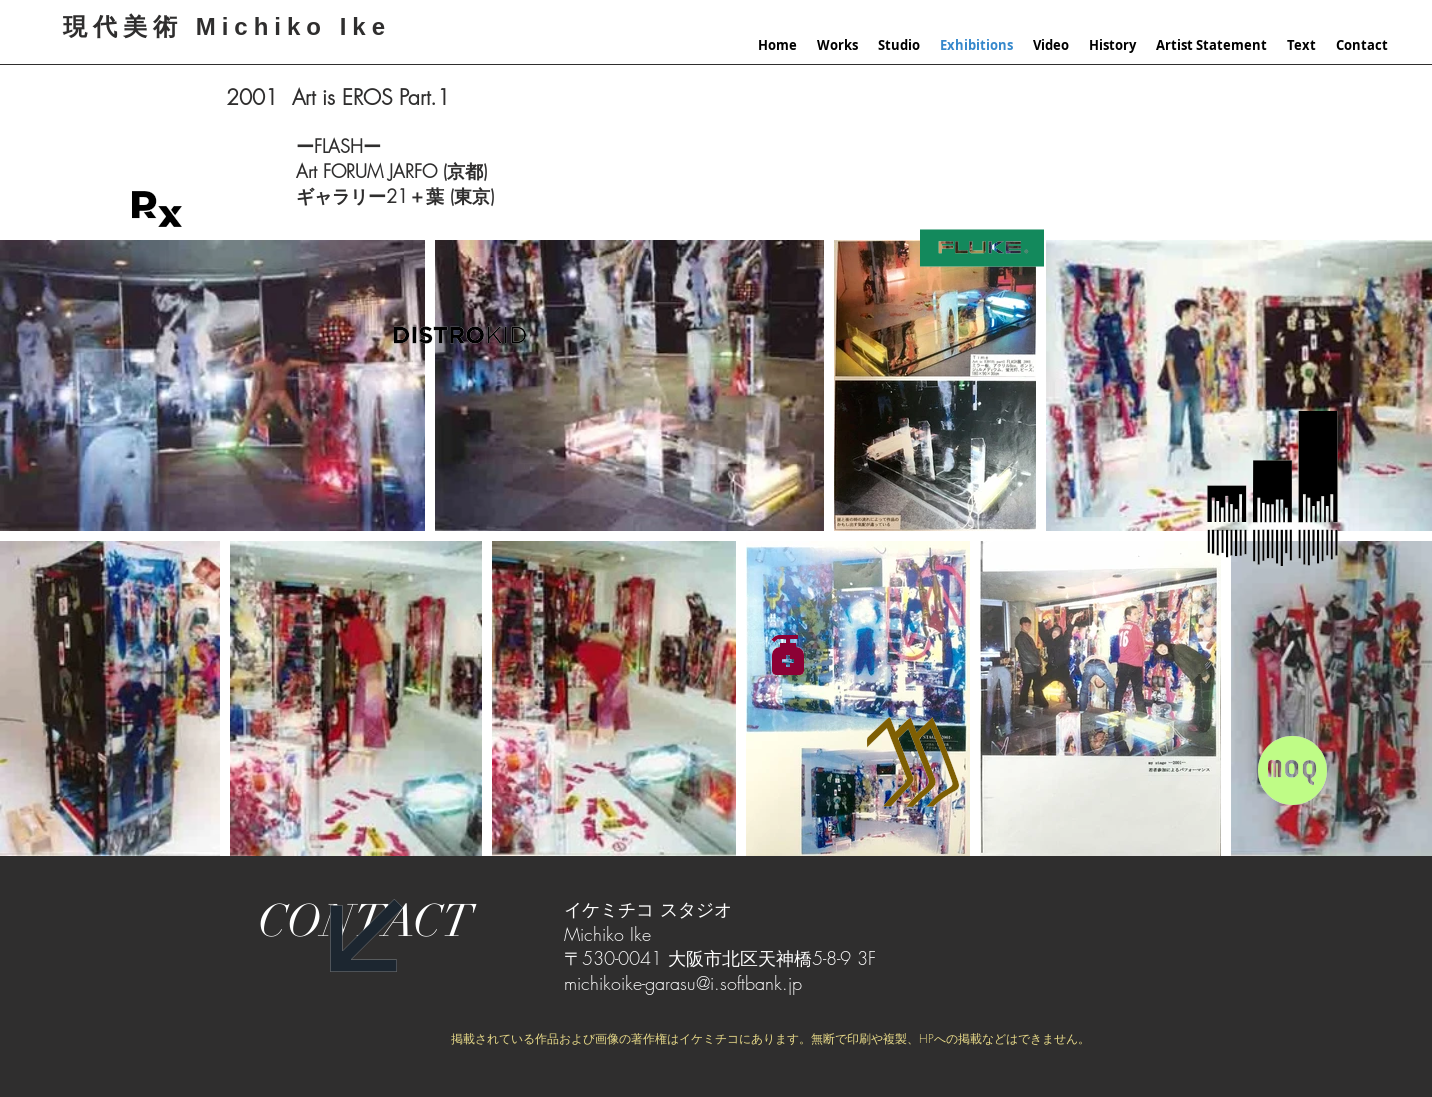 This screenshot has width=1432, height=1097. I want to click on Fluke corporation brand logo, so click(982, 248).